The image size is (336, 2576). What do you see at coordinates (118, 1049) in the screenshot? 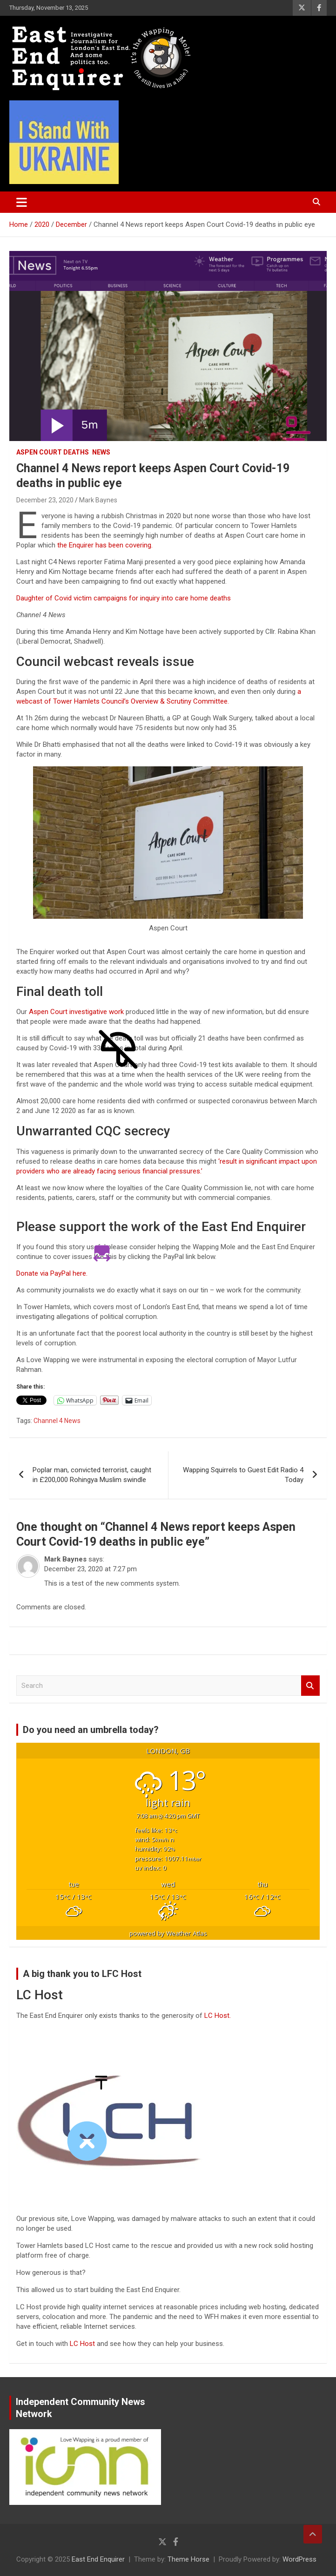
I see `weather protection disabled` at bounding box center [118, 1049].